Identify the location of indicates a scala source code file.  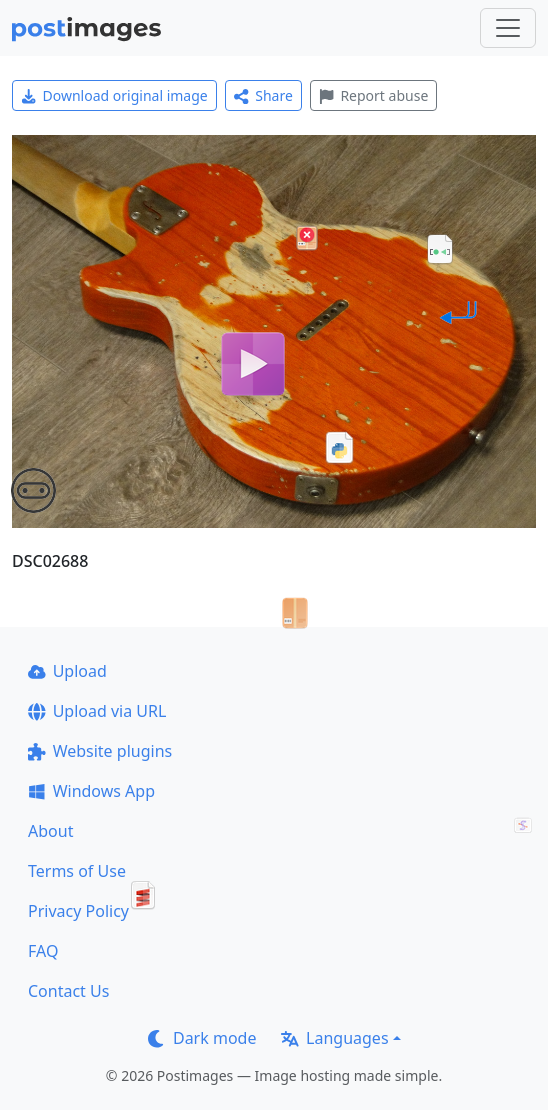
(143, 895).